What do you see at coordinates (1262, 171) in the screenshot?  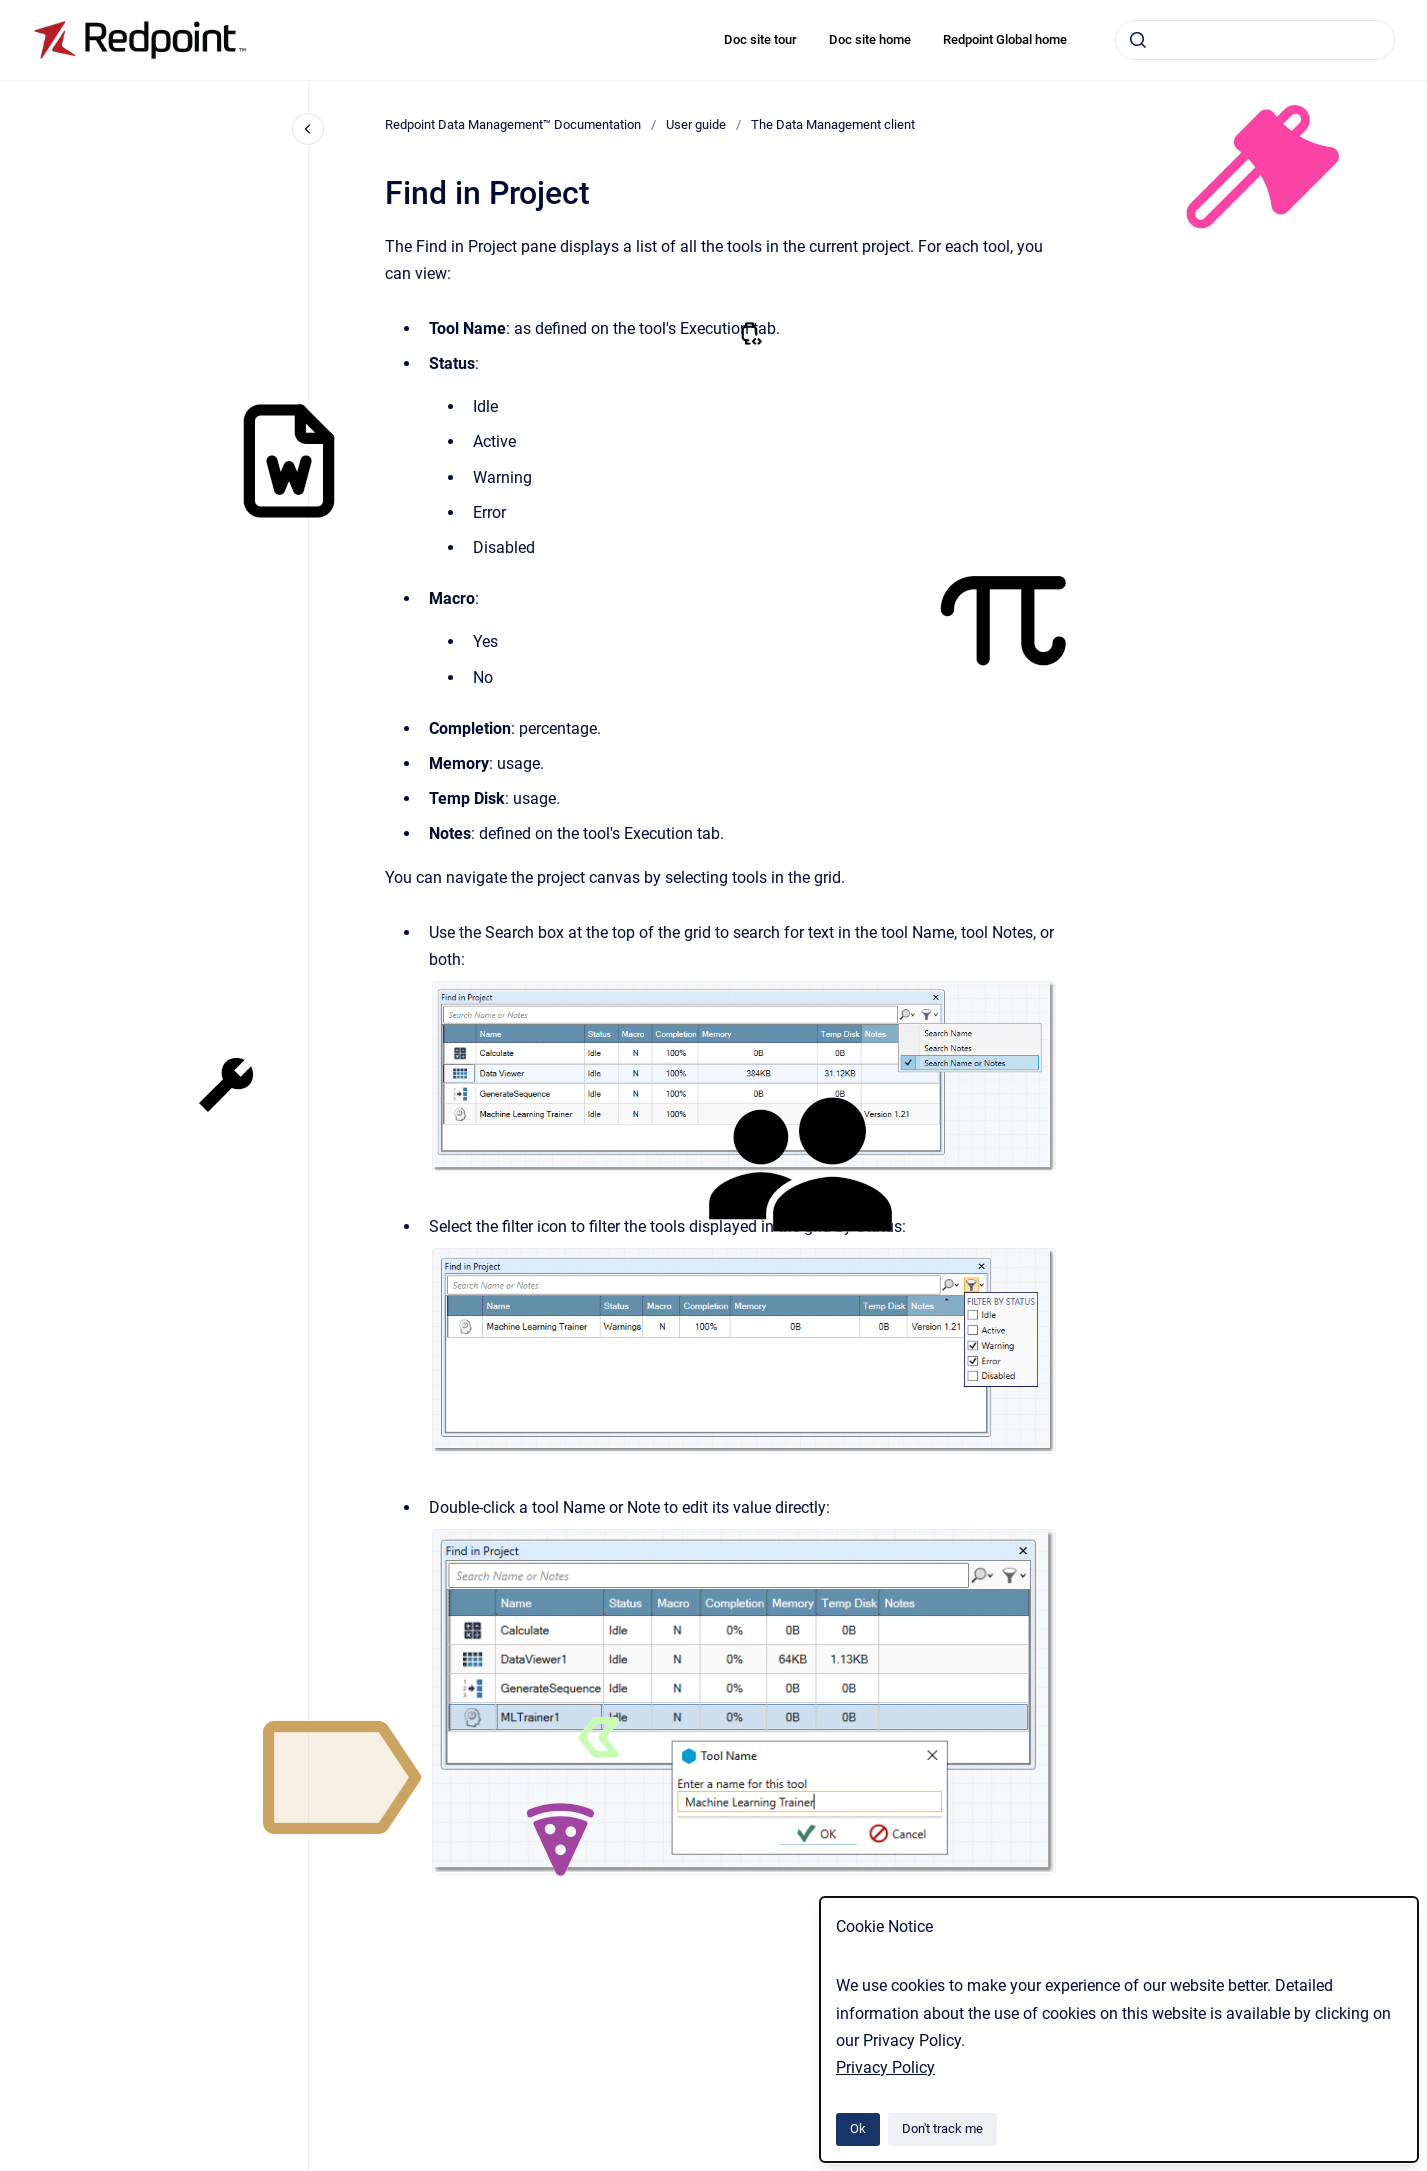 I see `tool or equipment category` at bounding box center [1262, 171].